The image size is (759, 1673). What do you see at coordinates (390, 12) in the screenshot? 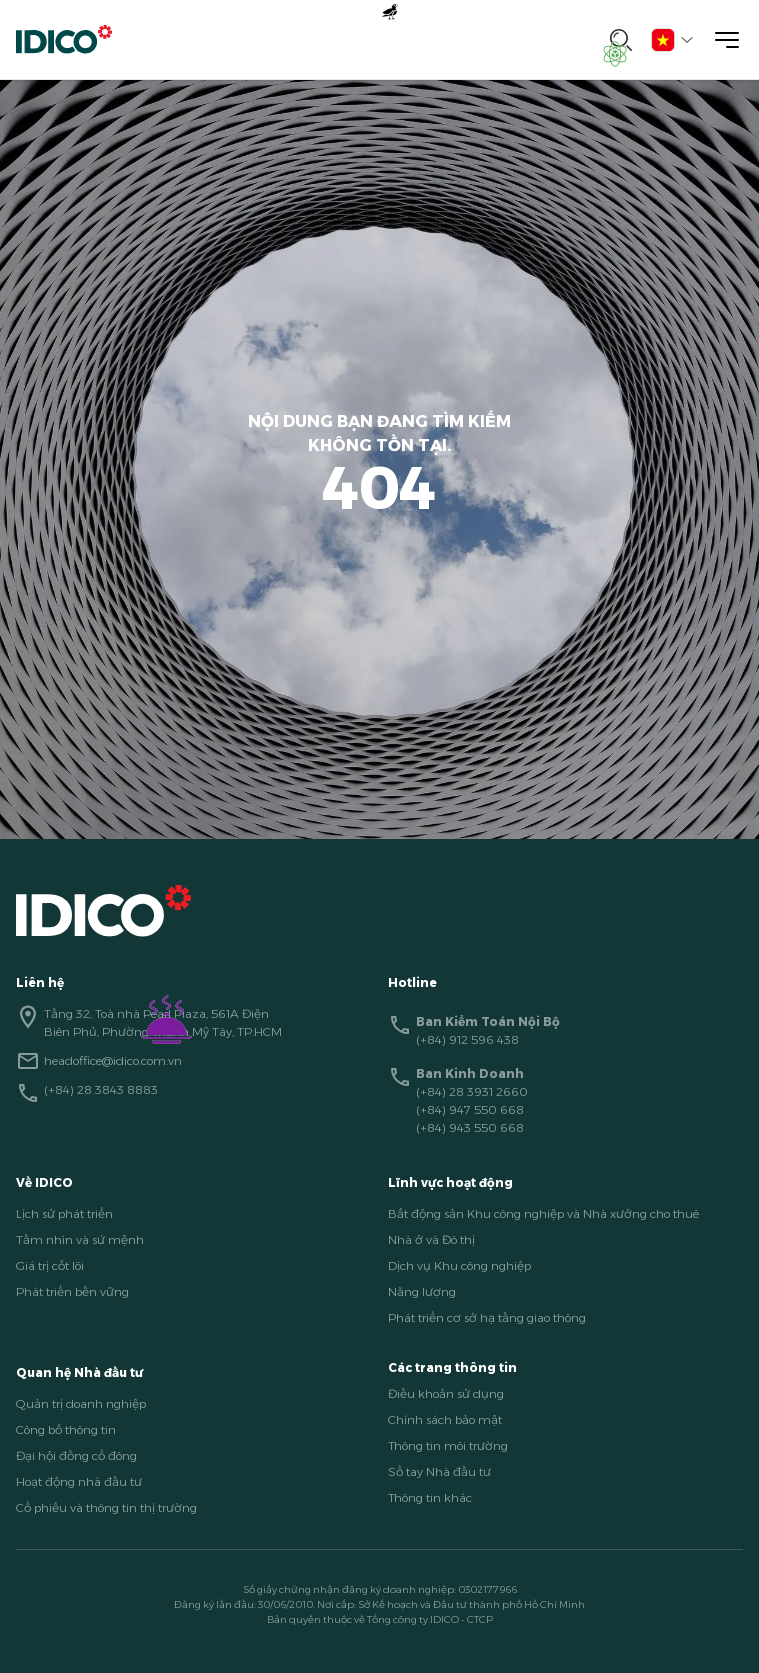
I see `decorative bird illustration for nature-themed game` at bounding box center [390, 12].